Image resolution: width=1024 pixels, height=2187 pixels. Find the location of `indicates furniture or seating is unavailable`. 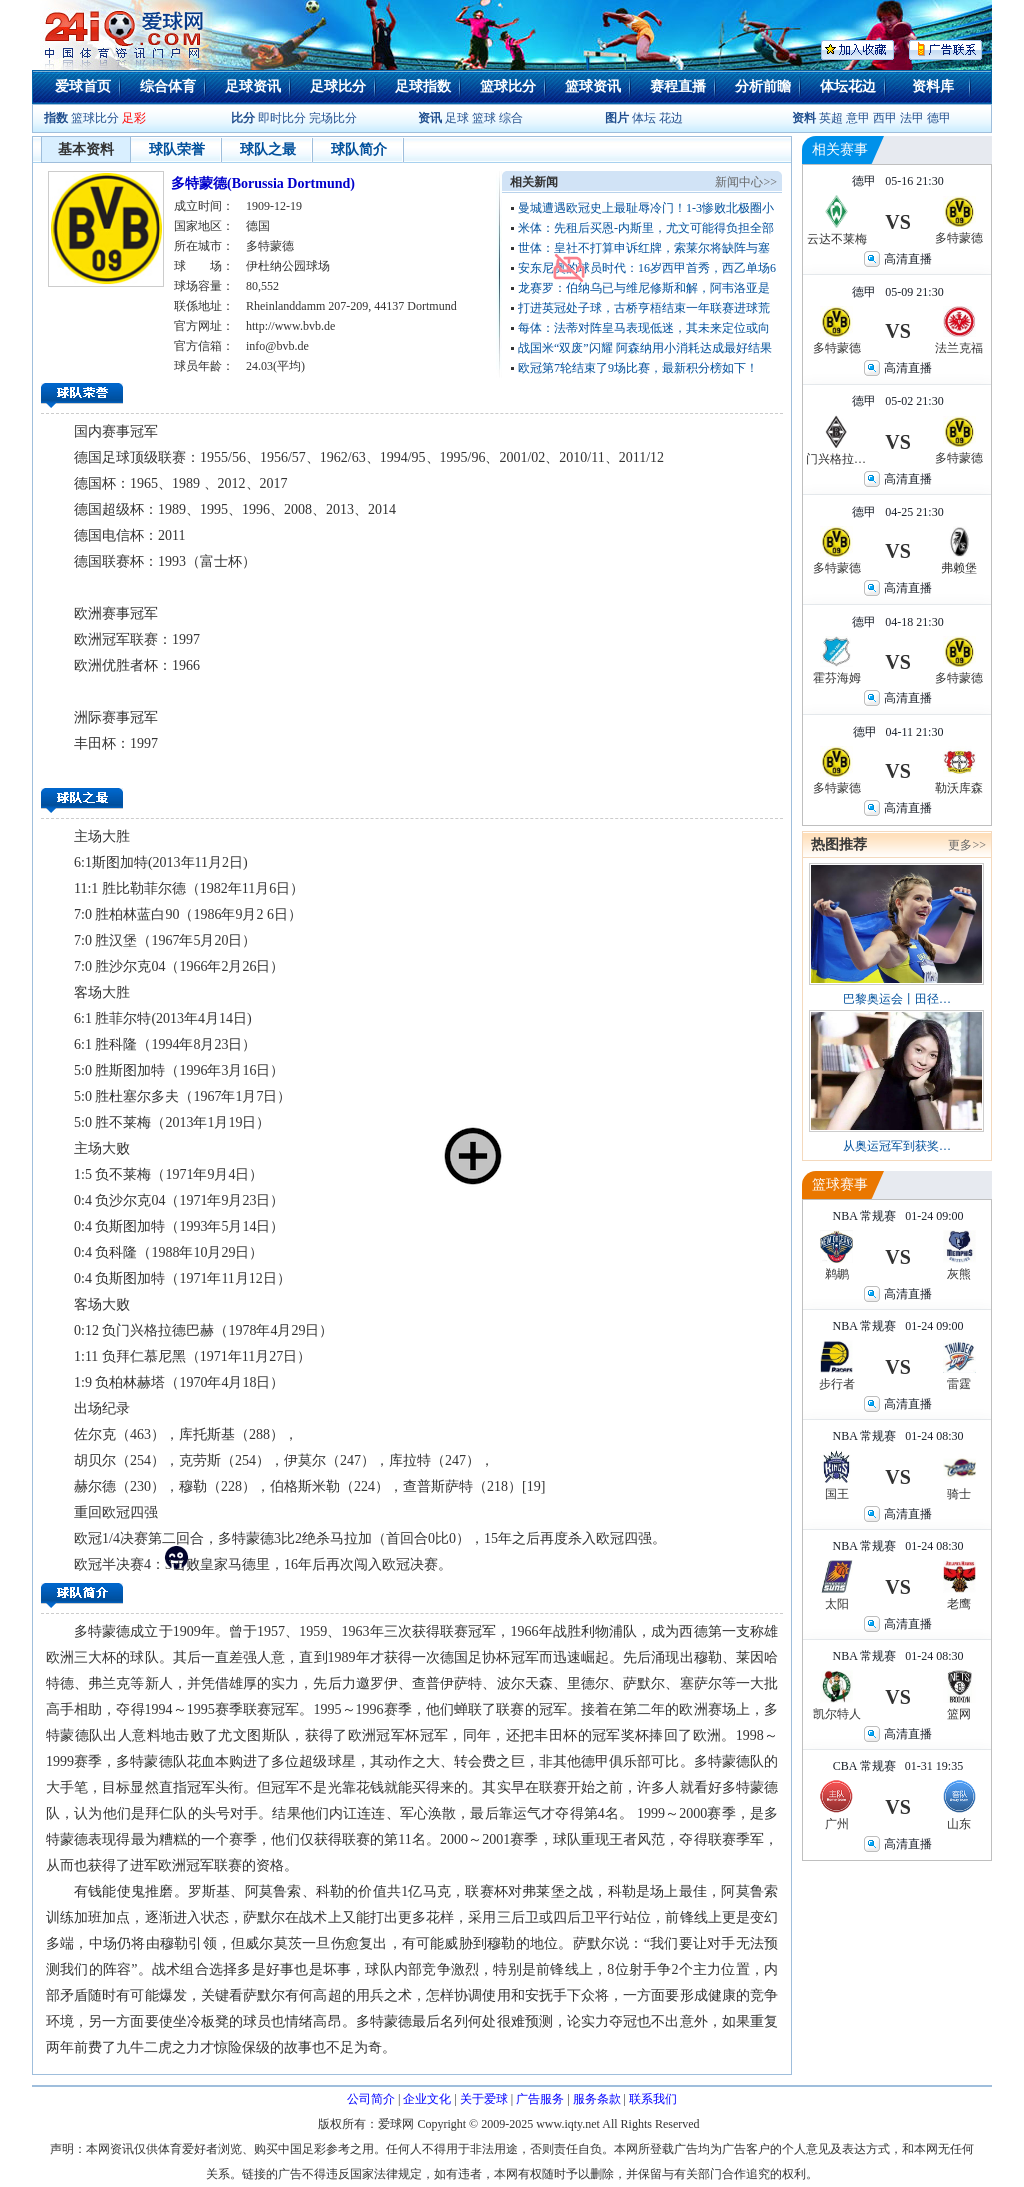

indicates furniture or seating is unavailable is located at coordinates (569, 268).